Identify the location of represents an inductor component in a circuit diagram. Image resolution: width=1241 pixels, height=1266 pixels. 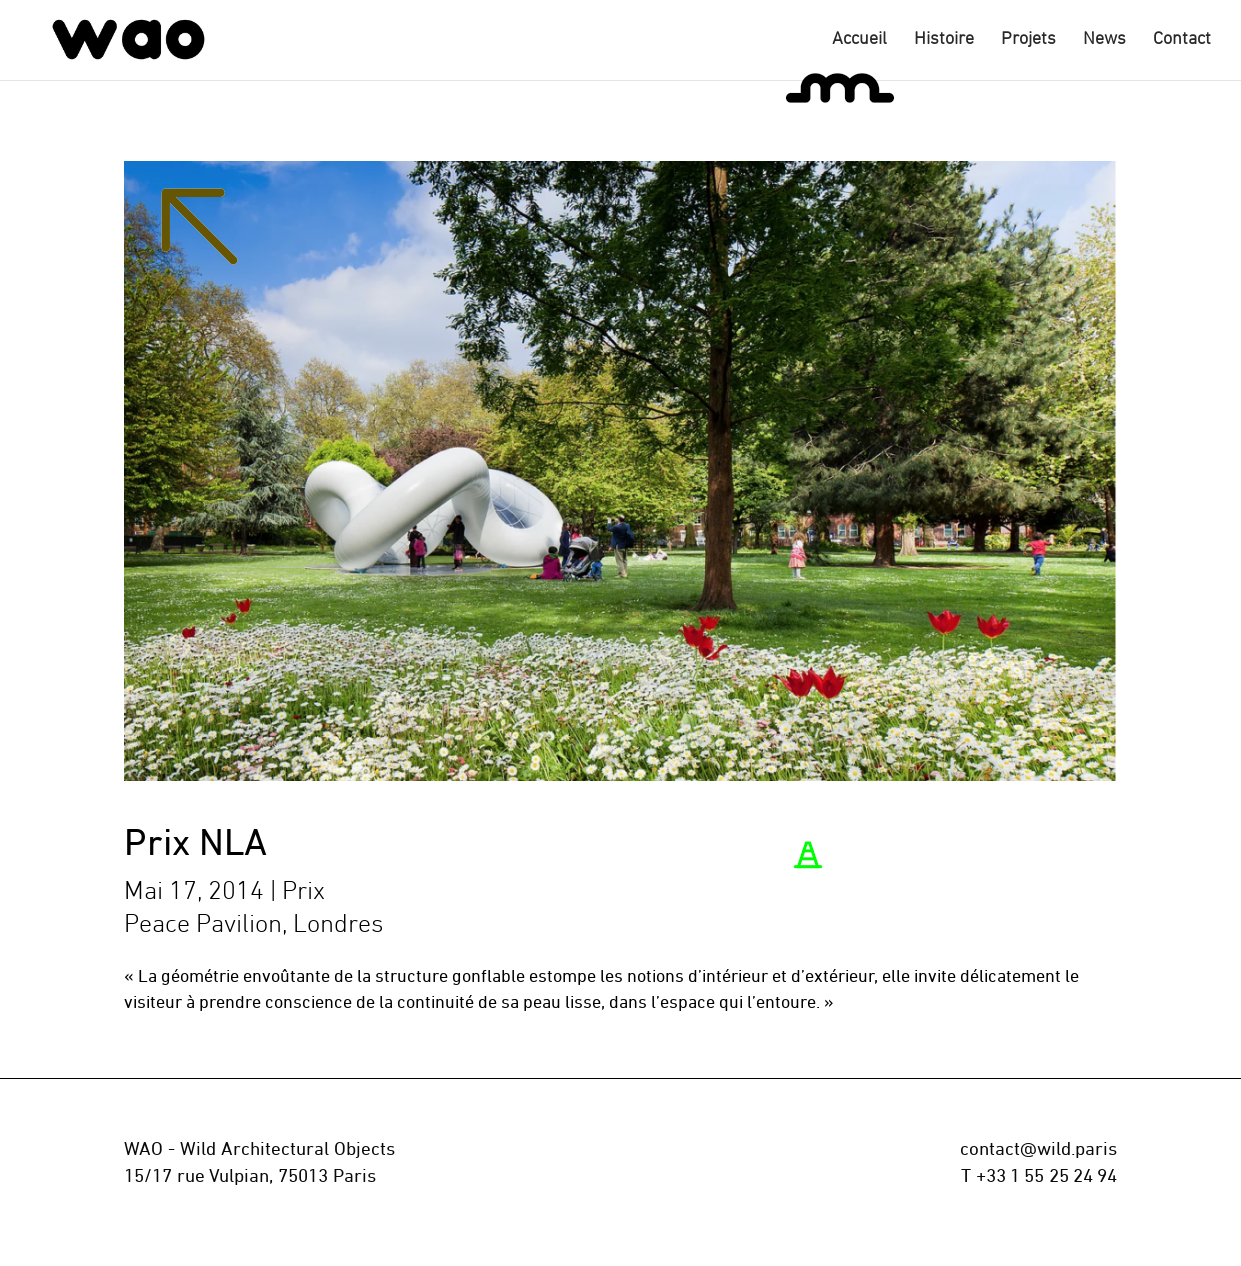
(840, 88).